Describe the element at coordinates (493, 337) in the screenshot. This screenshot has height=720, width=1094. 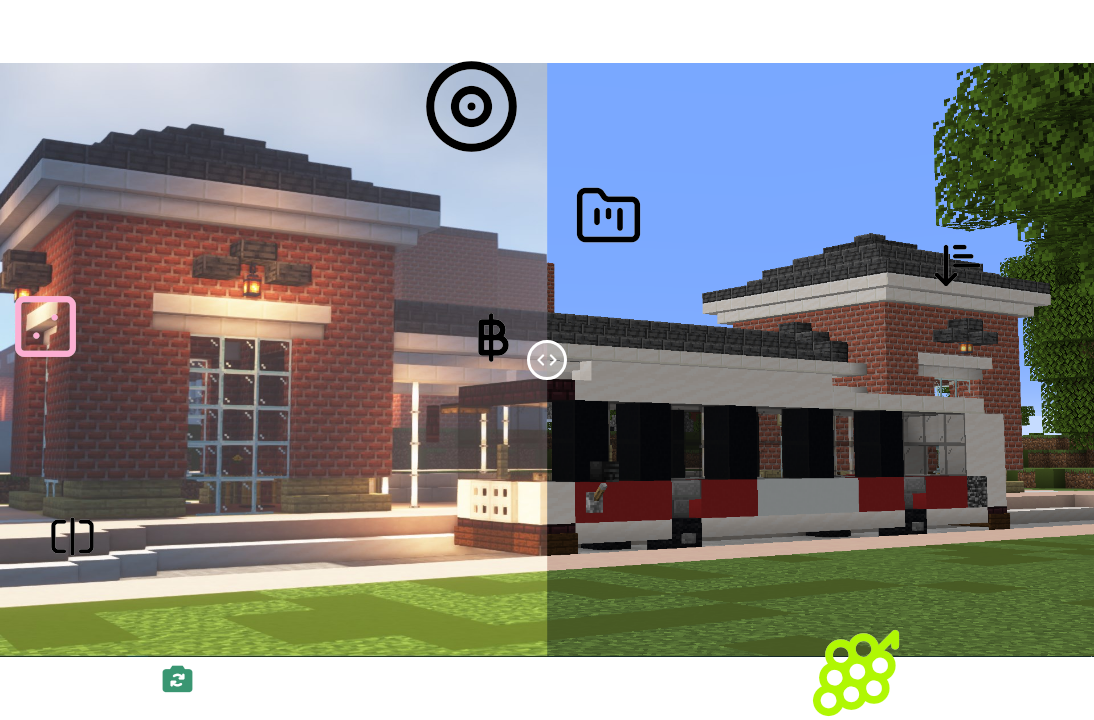
I see `indicates thai baht currency` at that location.